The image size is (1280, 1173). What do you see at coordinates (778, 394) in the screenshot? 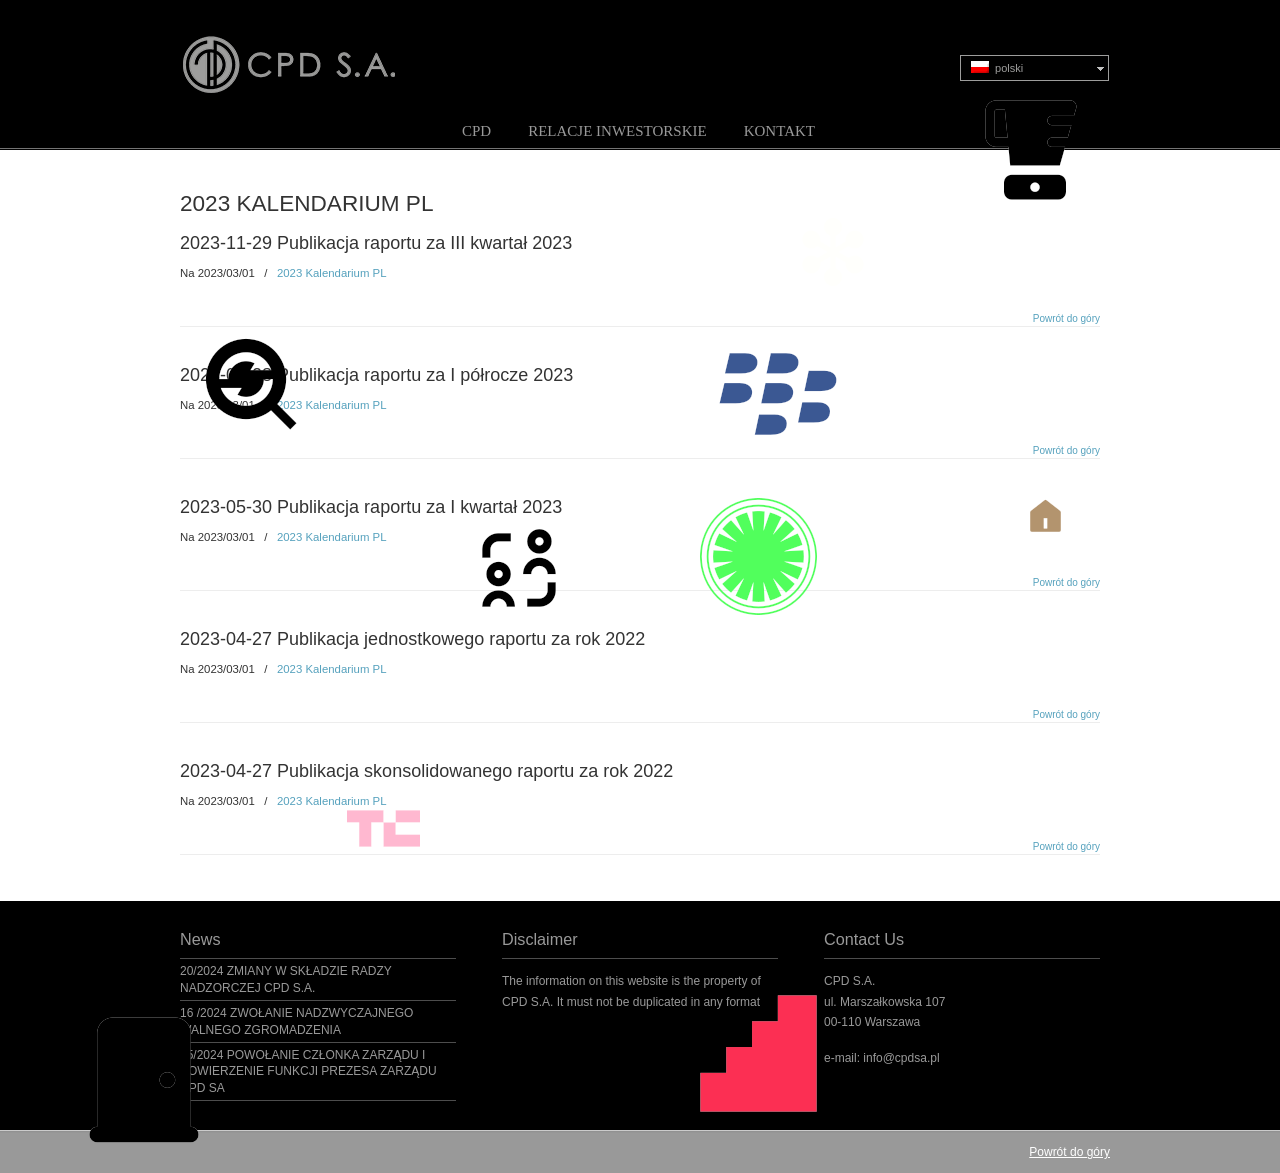
I see `blackberry brand logo` at bounding box center [778, 394].